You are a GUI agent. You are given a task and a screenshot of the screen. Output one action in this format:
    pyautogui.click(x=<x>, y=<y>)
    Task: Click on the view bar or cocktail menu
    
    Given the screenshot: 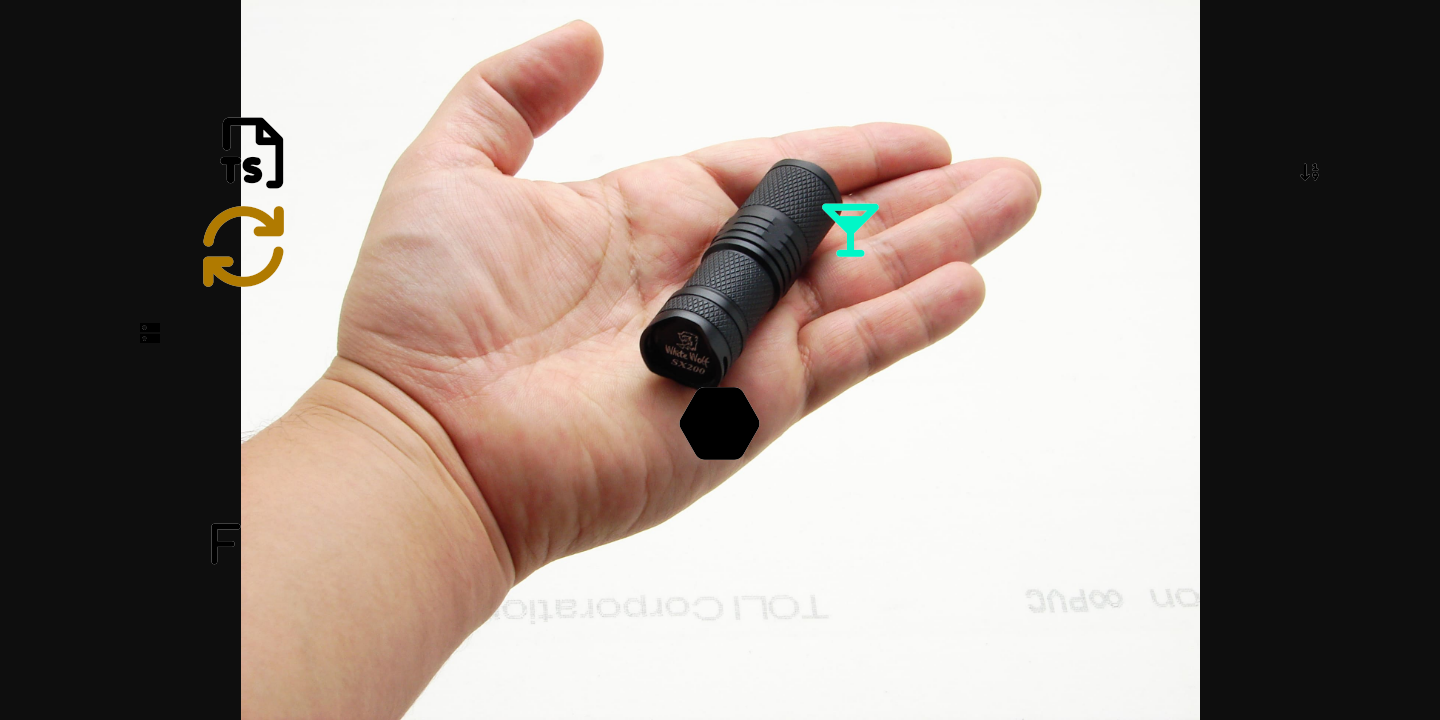 What is the action you would take?
    pyautogui.click(x=850, y=228)
    